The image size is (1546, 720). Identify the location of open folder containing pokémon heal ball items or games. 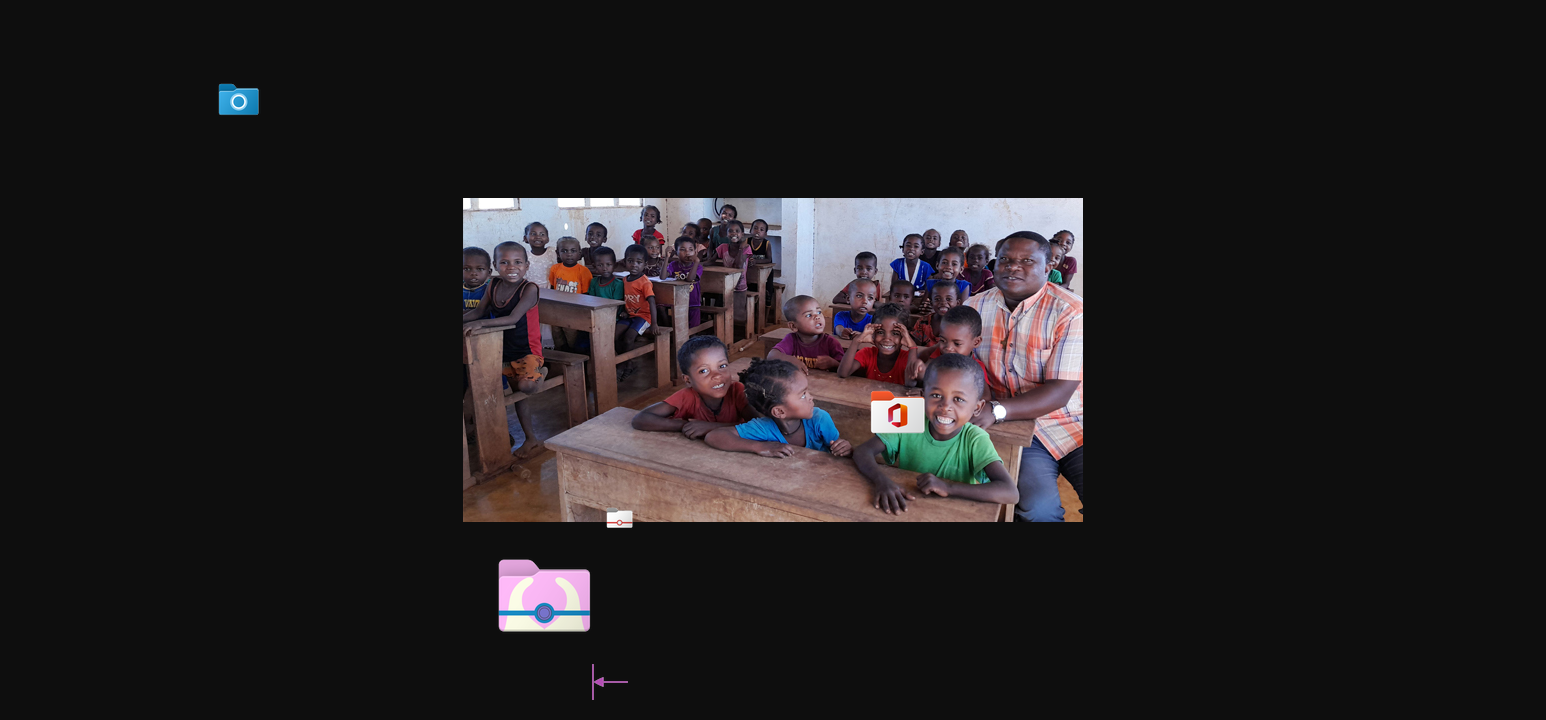
(544, 598).